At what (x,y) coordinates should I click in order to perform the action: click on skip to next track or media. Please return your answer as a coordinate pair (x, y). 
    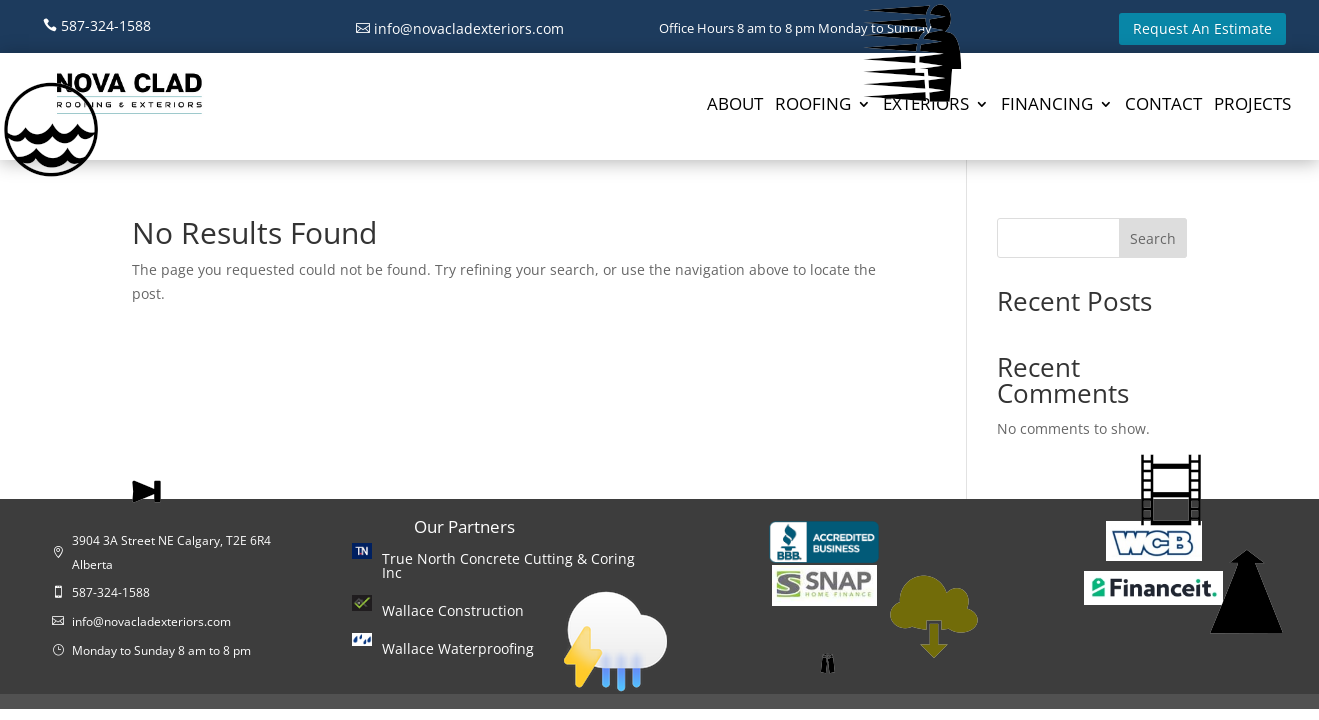
    Looking at the image, I should click on (146, 491).